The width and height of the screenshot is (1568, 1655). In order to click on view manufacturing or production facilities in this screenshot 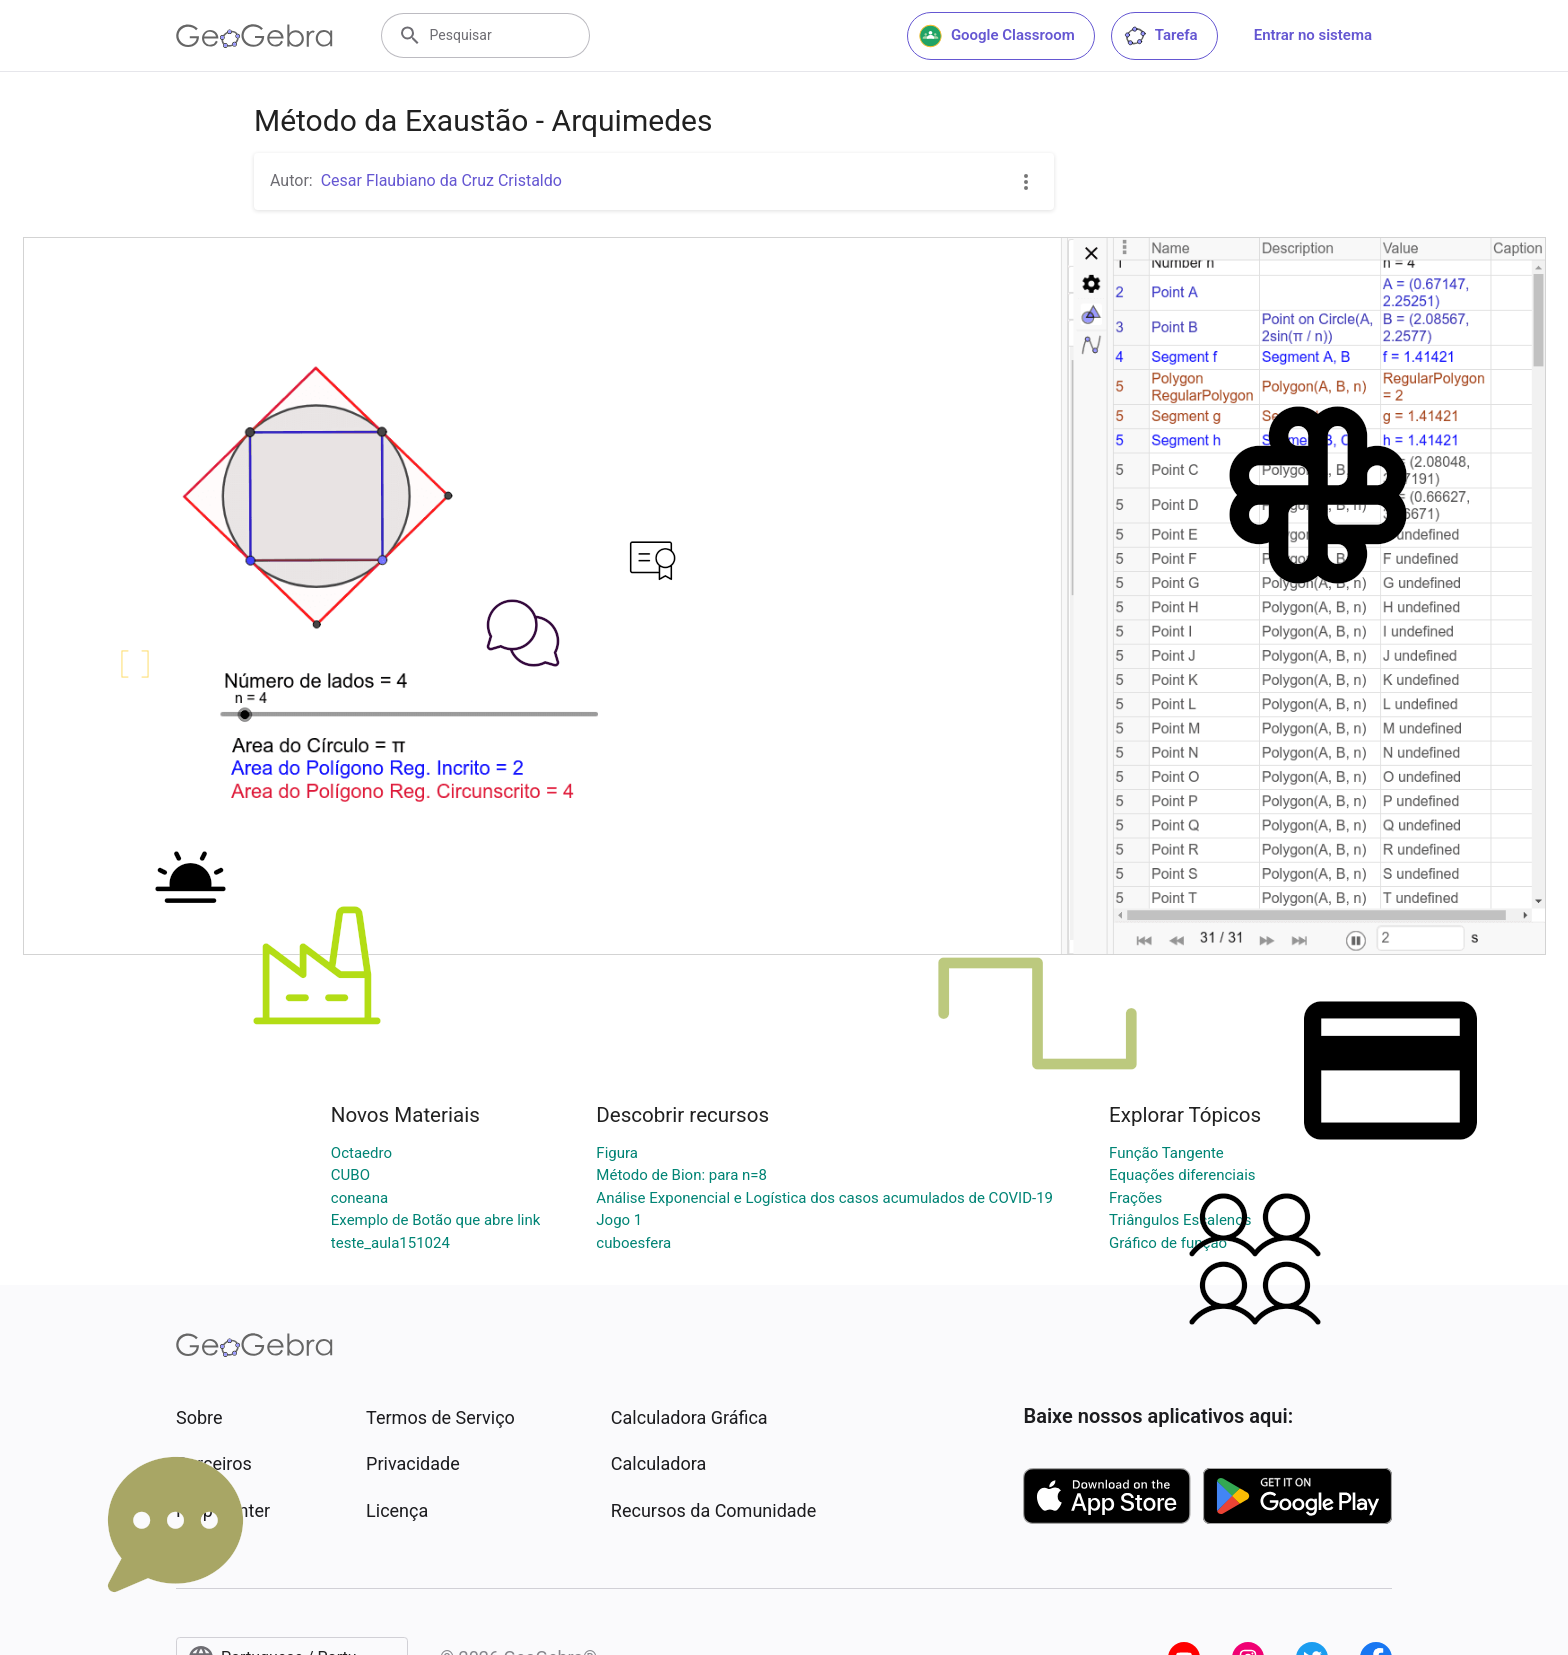, I will do `click(317, 970)`.